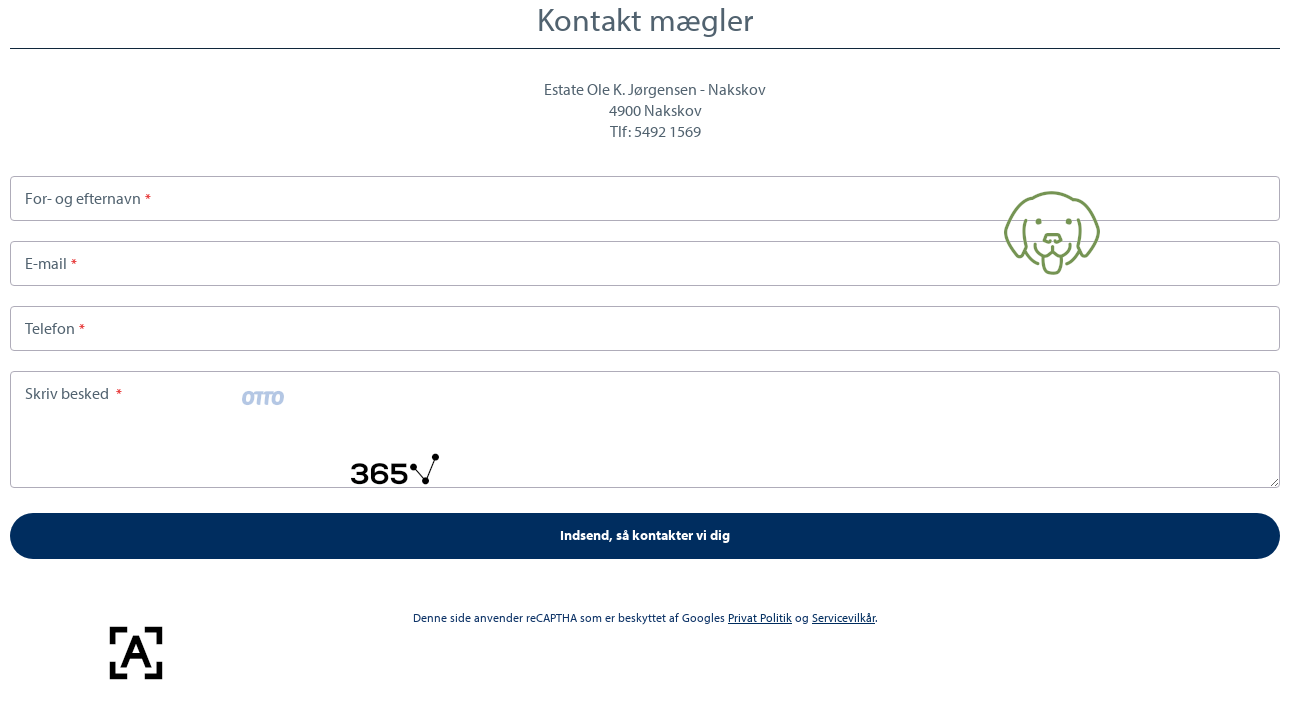 The image size is (1290, 720). I want to click on scan text using optical character recognition (OCR), so click(136, 653).